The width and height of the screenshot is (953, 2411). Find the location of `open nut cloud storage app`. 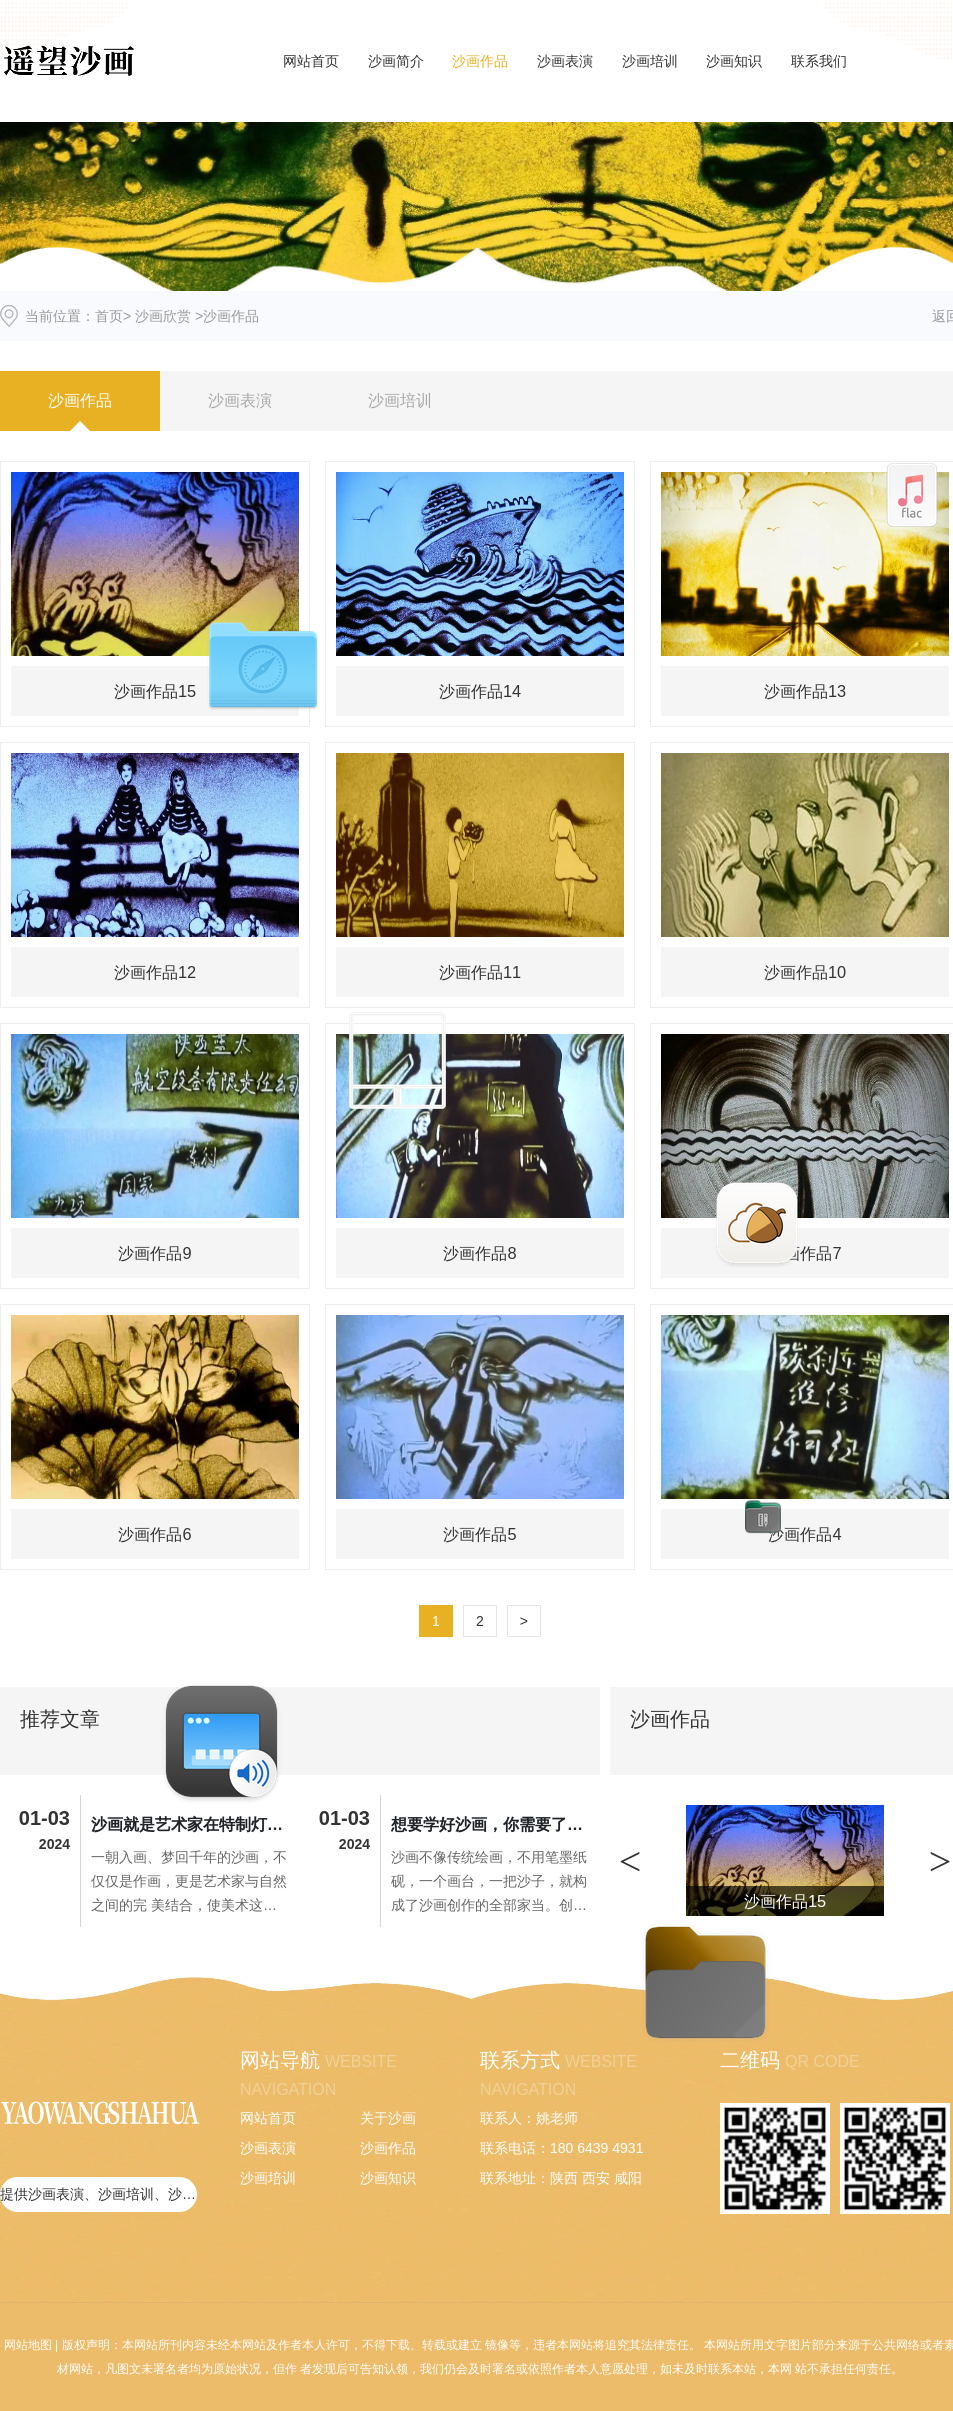

open nut cloud storage app is located at coordinates (757, 1223).